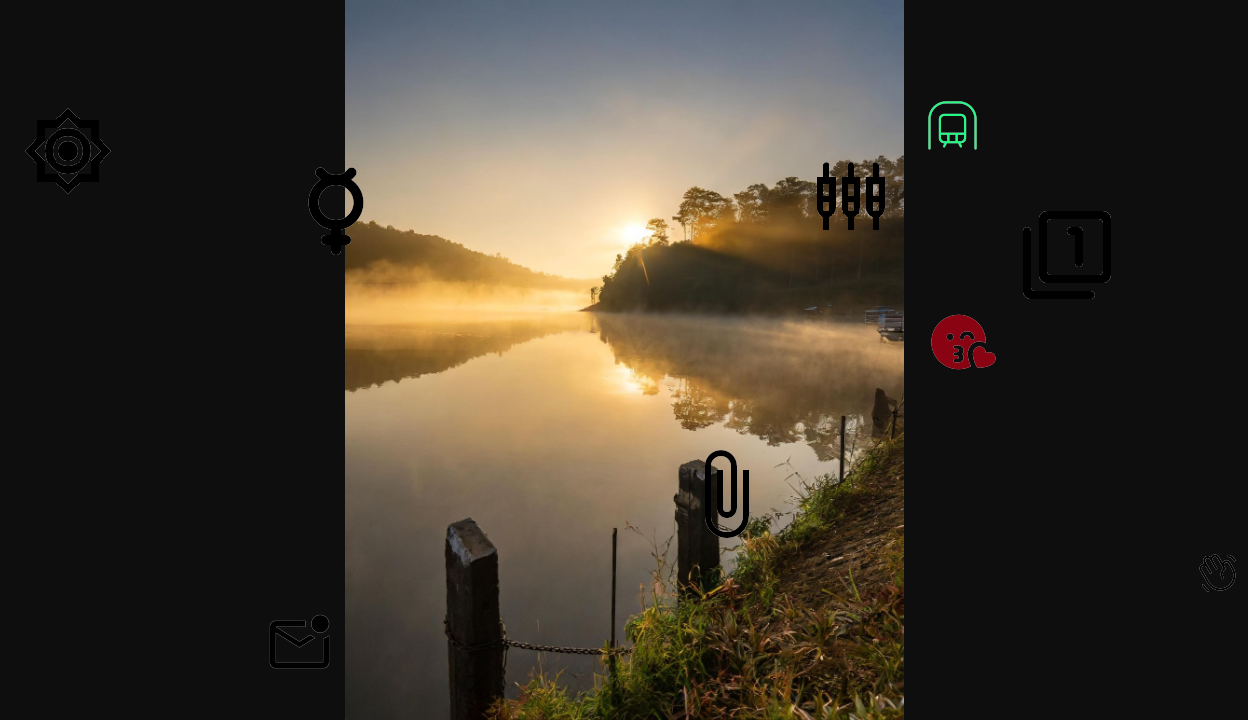 The image size is (1248, 720). I want to click on send a greeting or say hello, so click(1217, 572).